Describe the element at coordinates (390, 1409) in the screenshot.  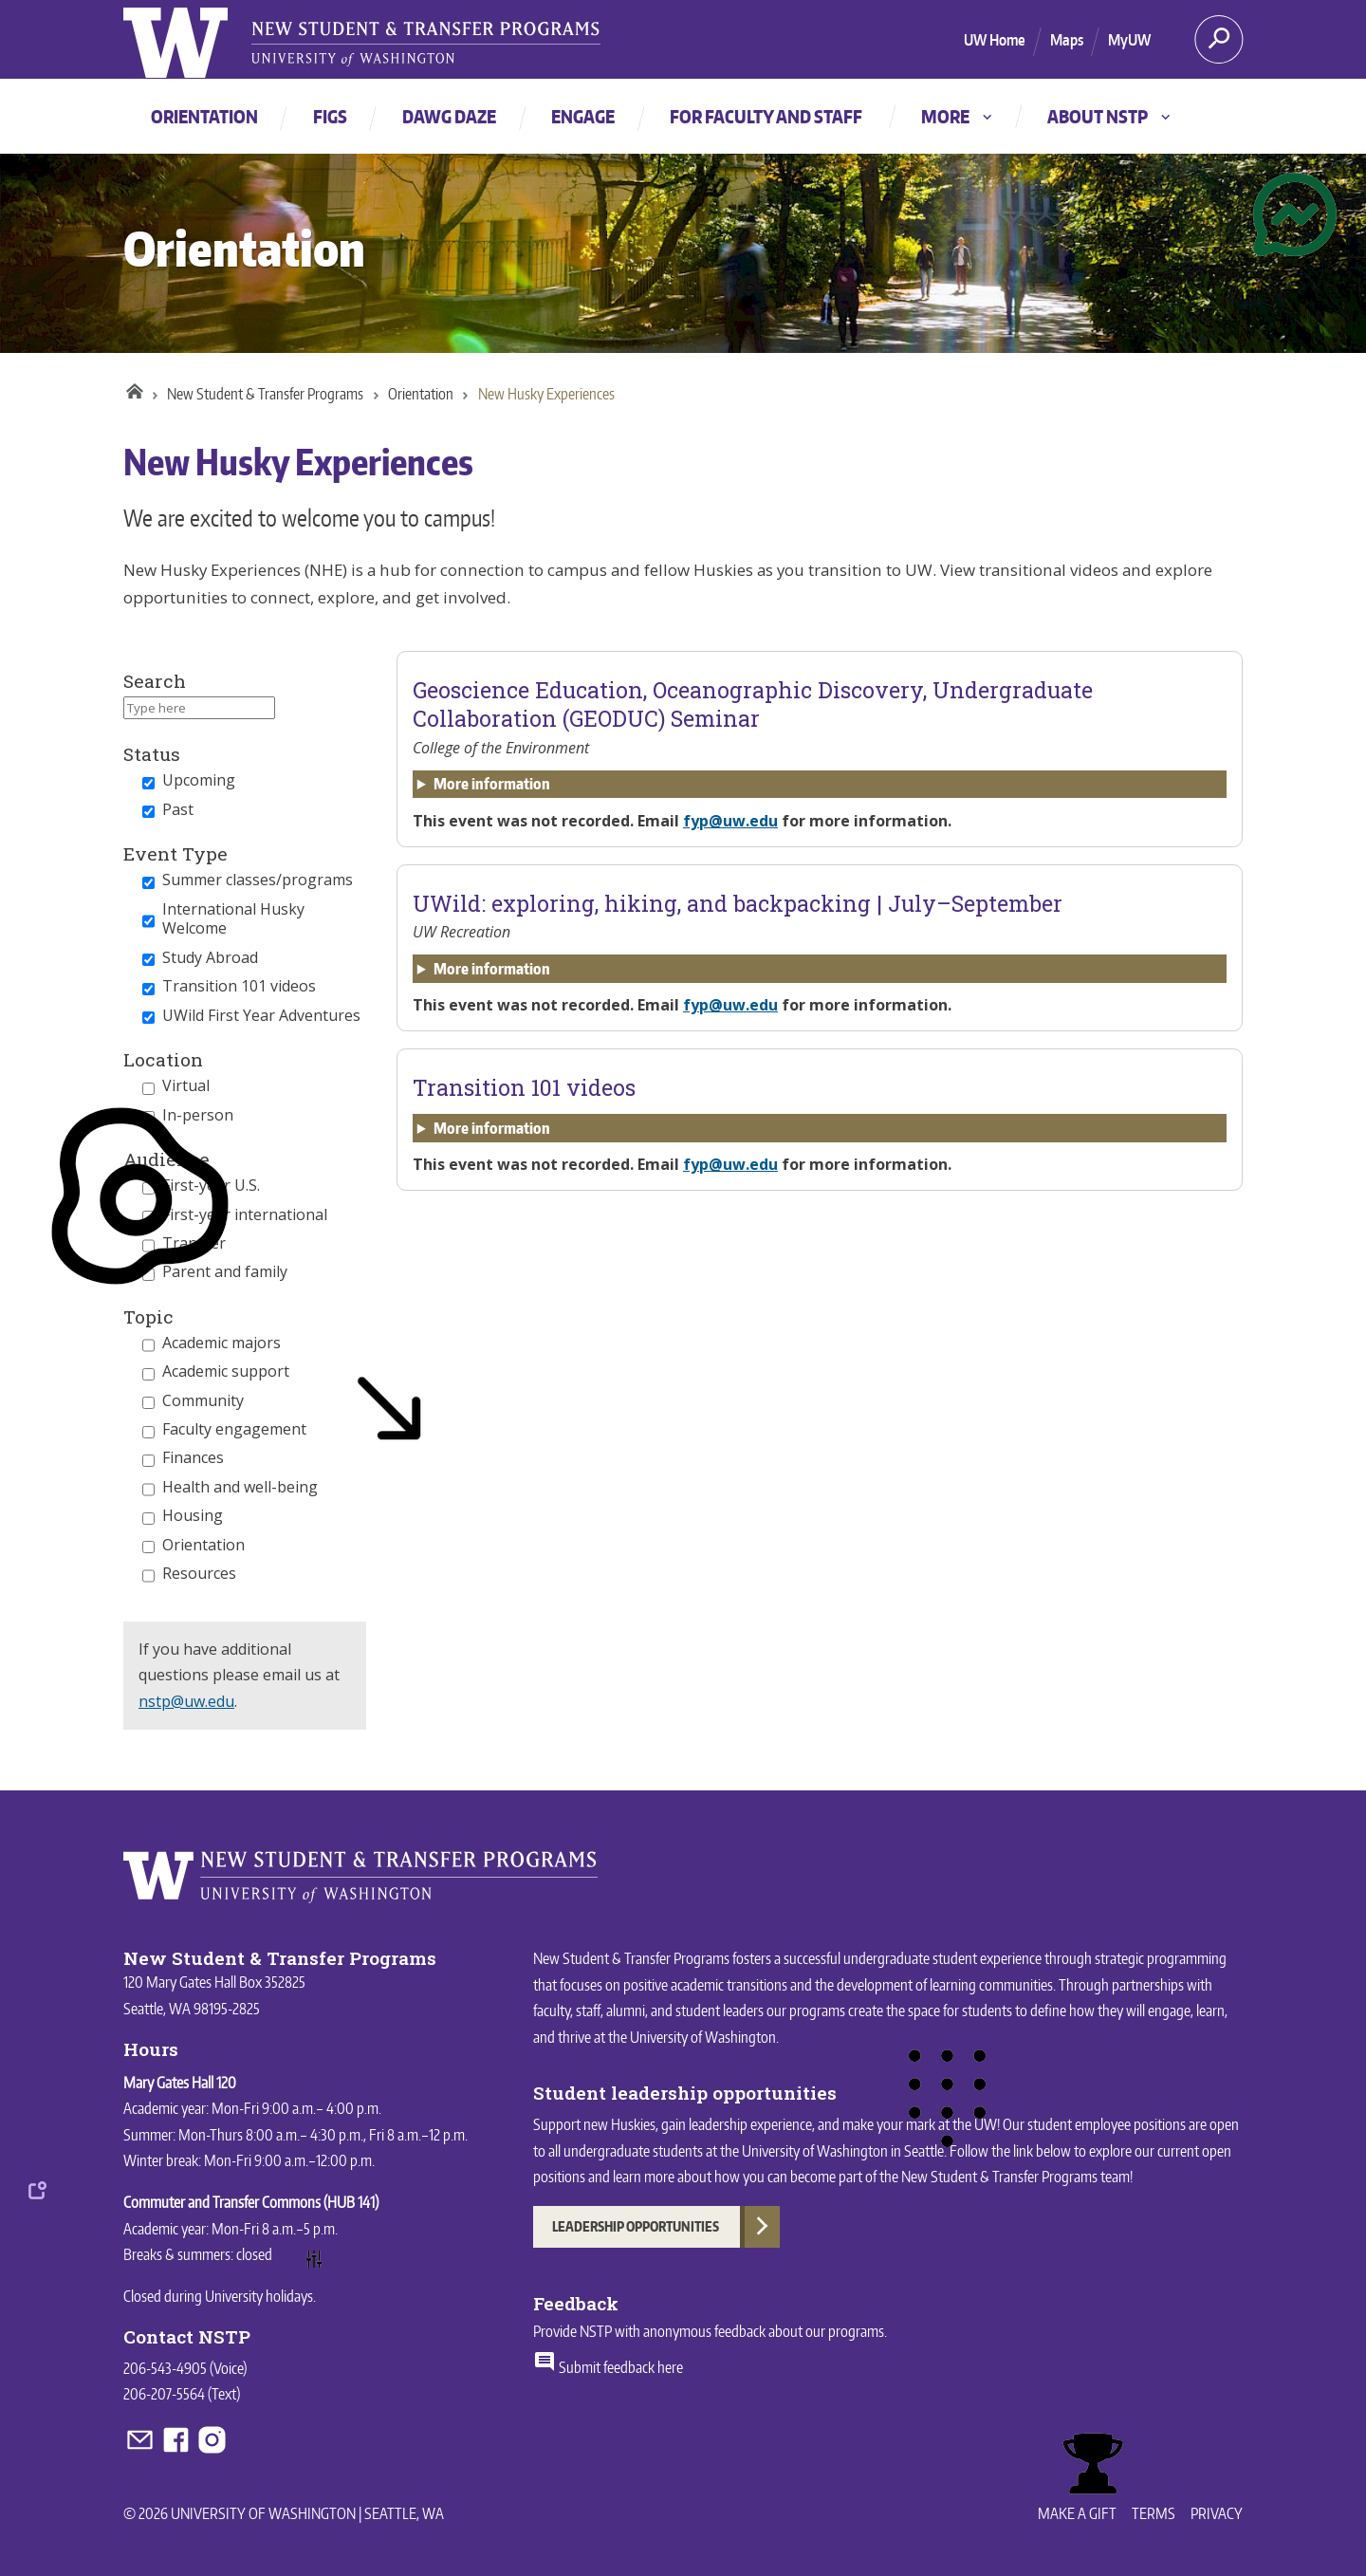
I see `navigate to the bottom-right section` at that location.